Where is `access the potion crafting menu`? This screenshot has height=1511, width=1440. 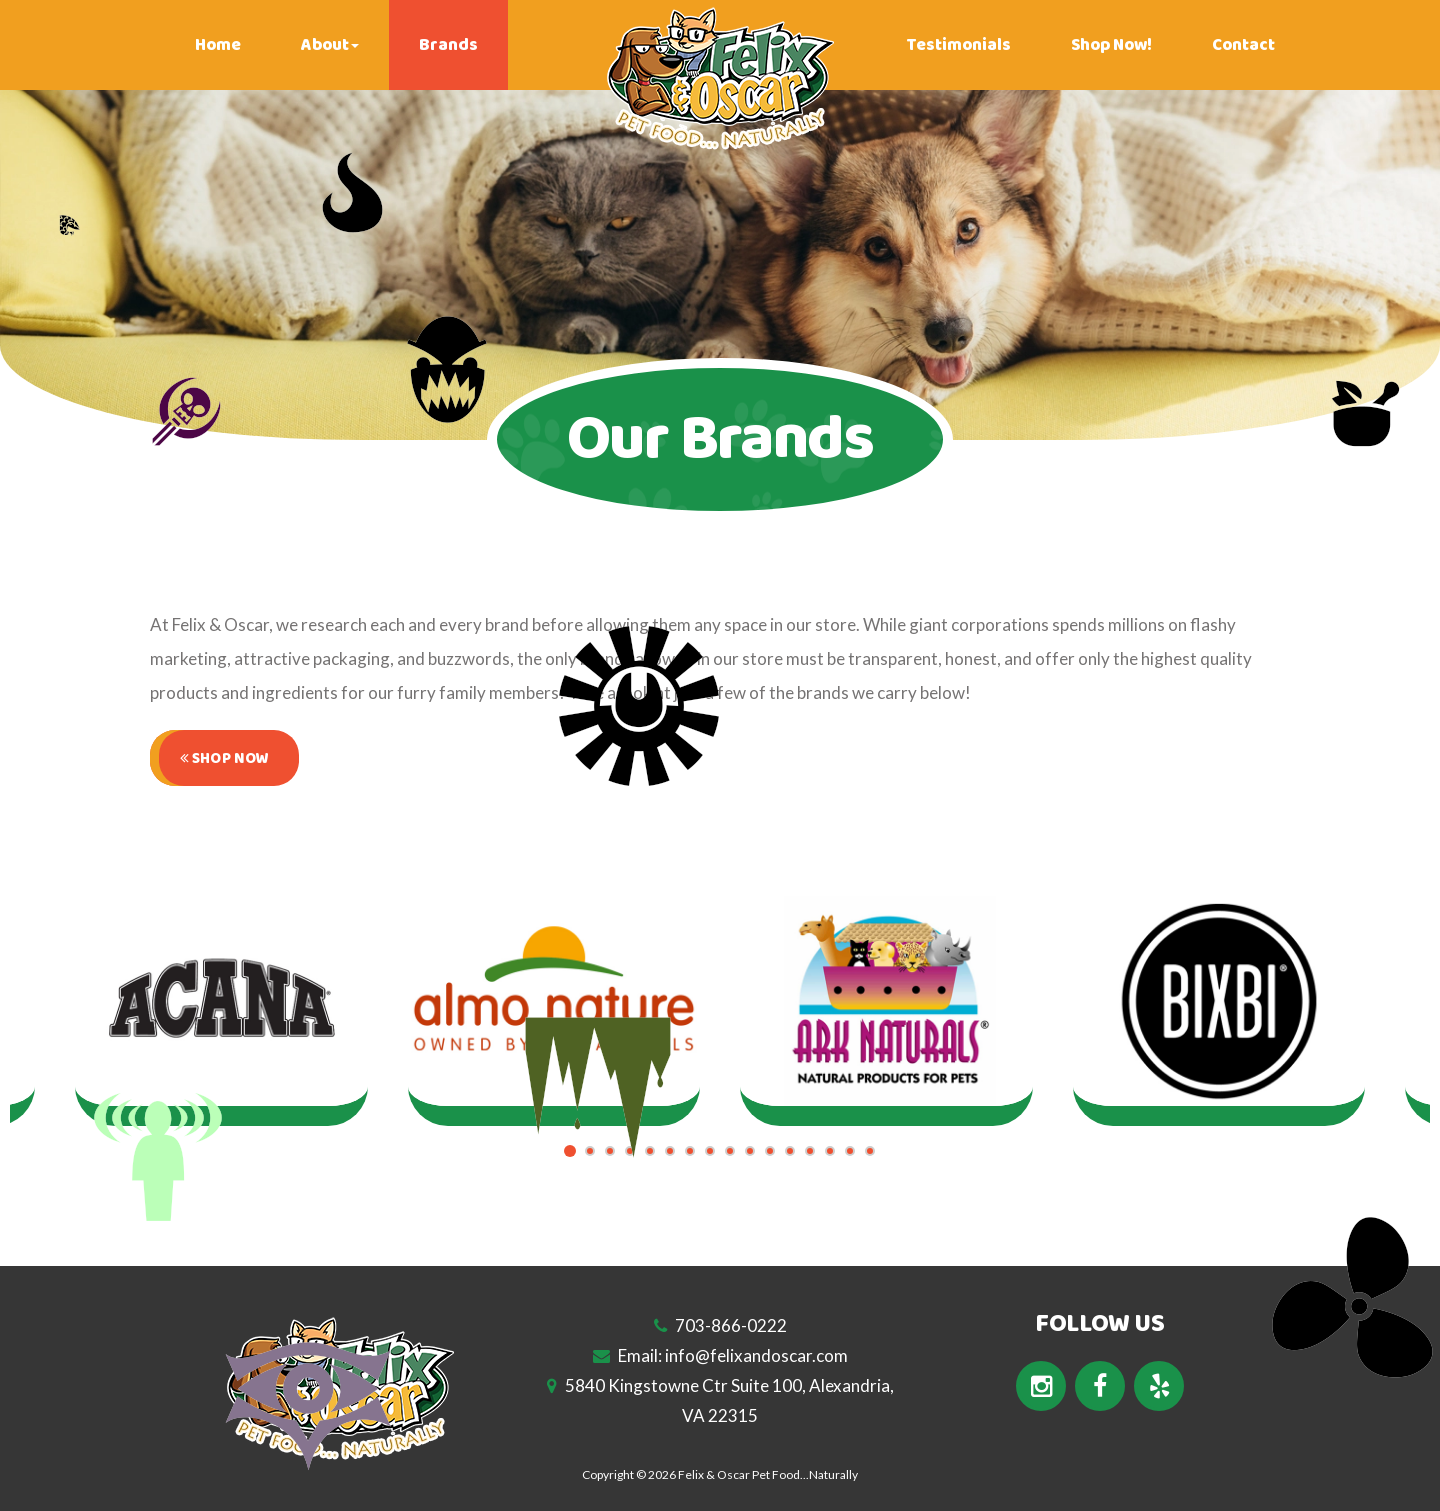 access the potion crafting menu is located at coordinates (1365, 413).